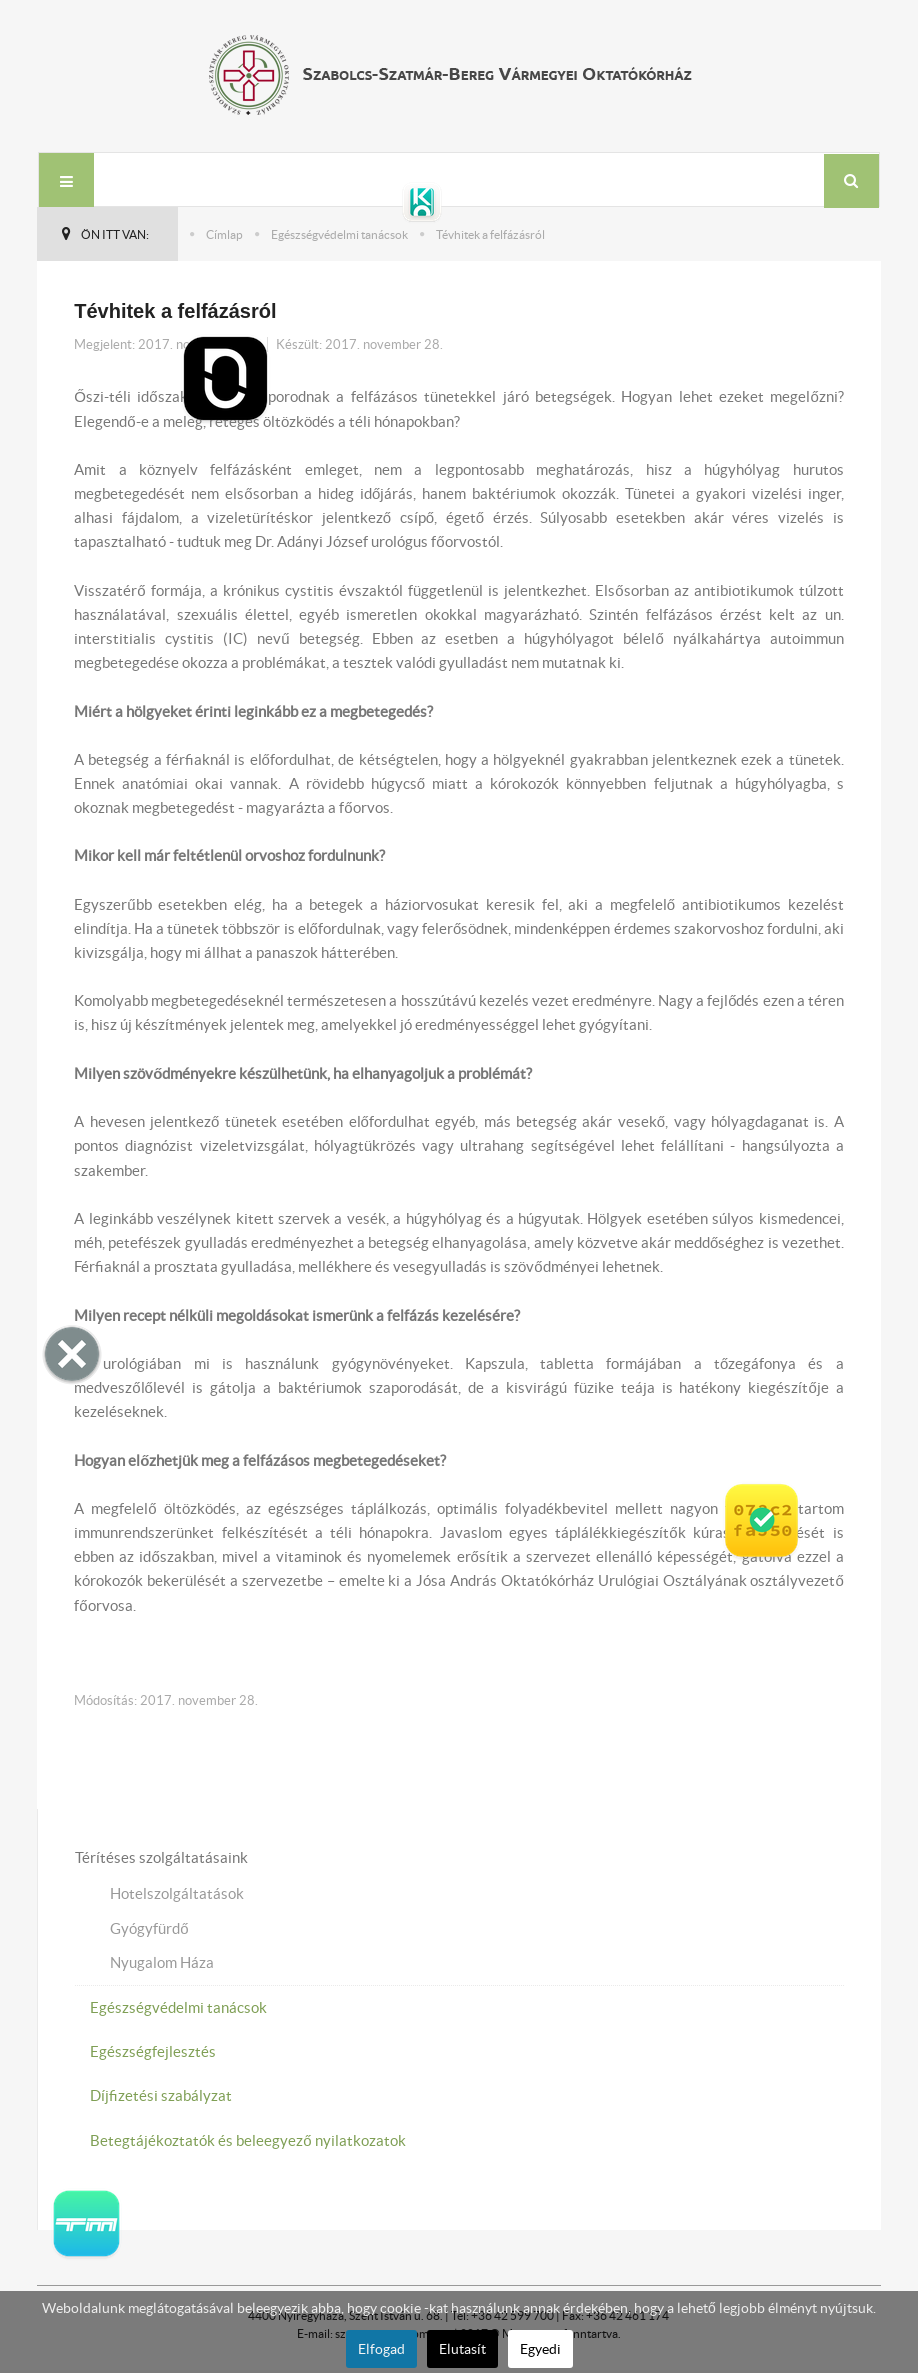  Describe the element at coordinates (225, 378) in the screenshot. I see `open notesnook app` at that location.